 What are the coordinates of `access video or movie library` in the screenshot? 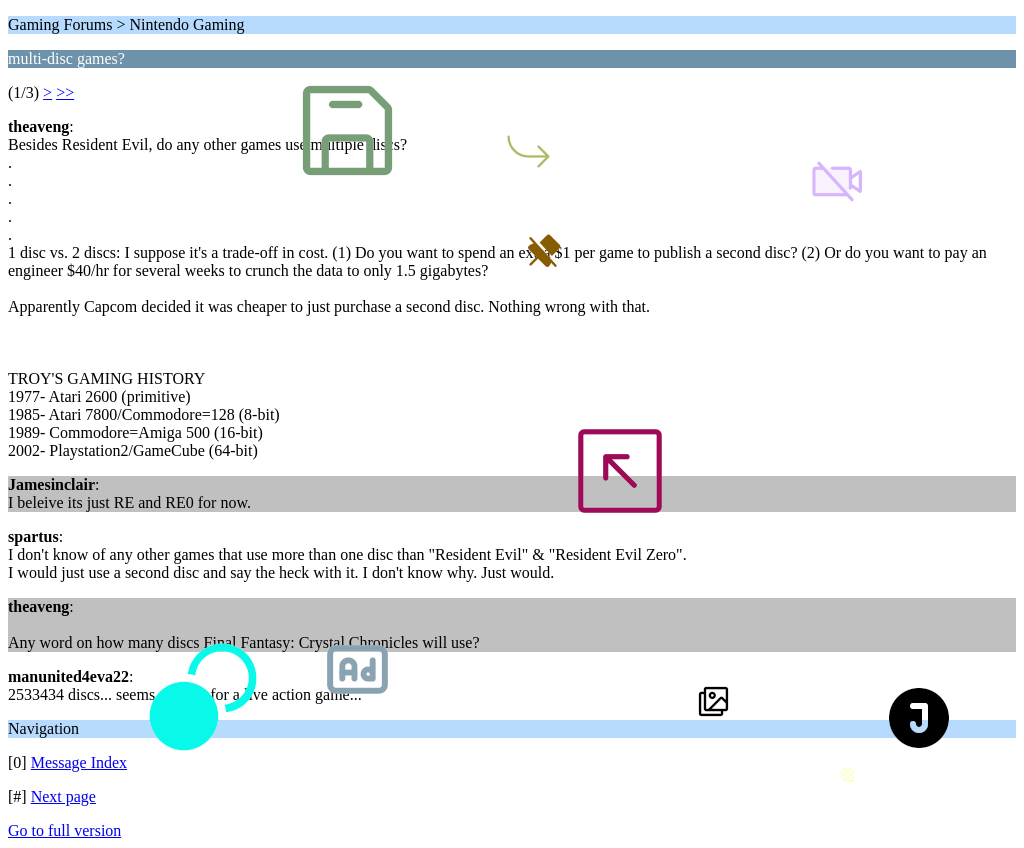 It's located at (847, 774).